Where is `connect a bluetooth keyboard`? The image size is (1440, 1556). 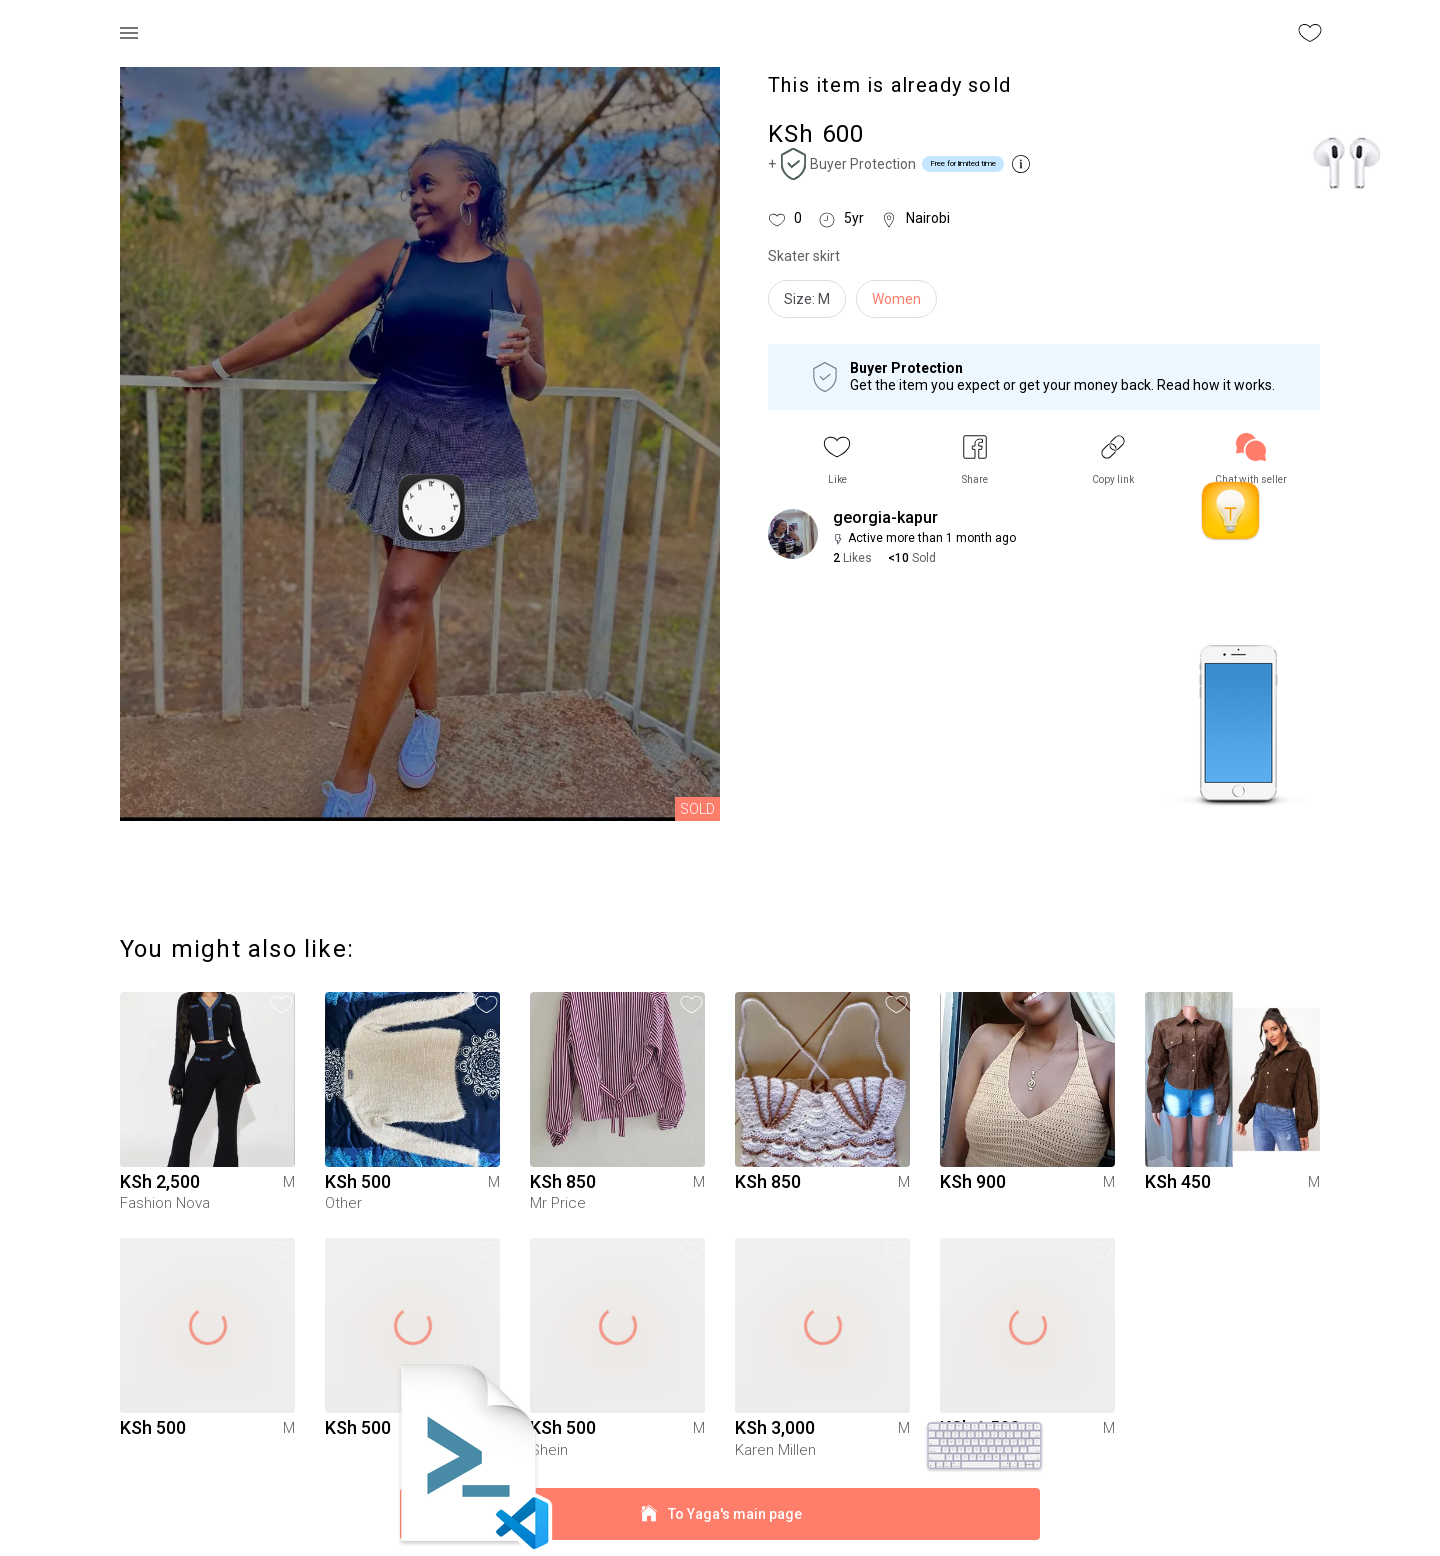 connect a bluetooth keyboard is located at coordinates (984, 1445).